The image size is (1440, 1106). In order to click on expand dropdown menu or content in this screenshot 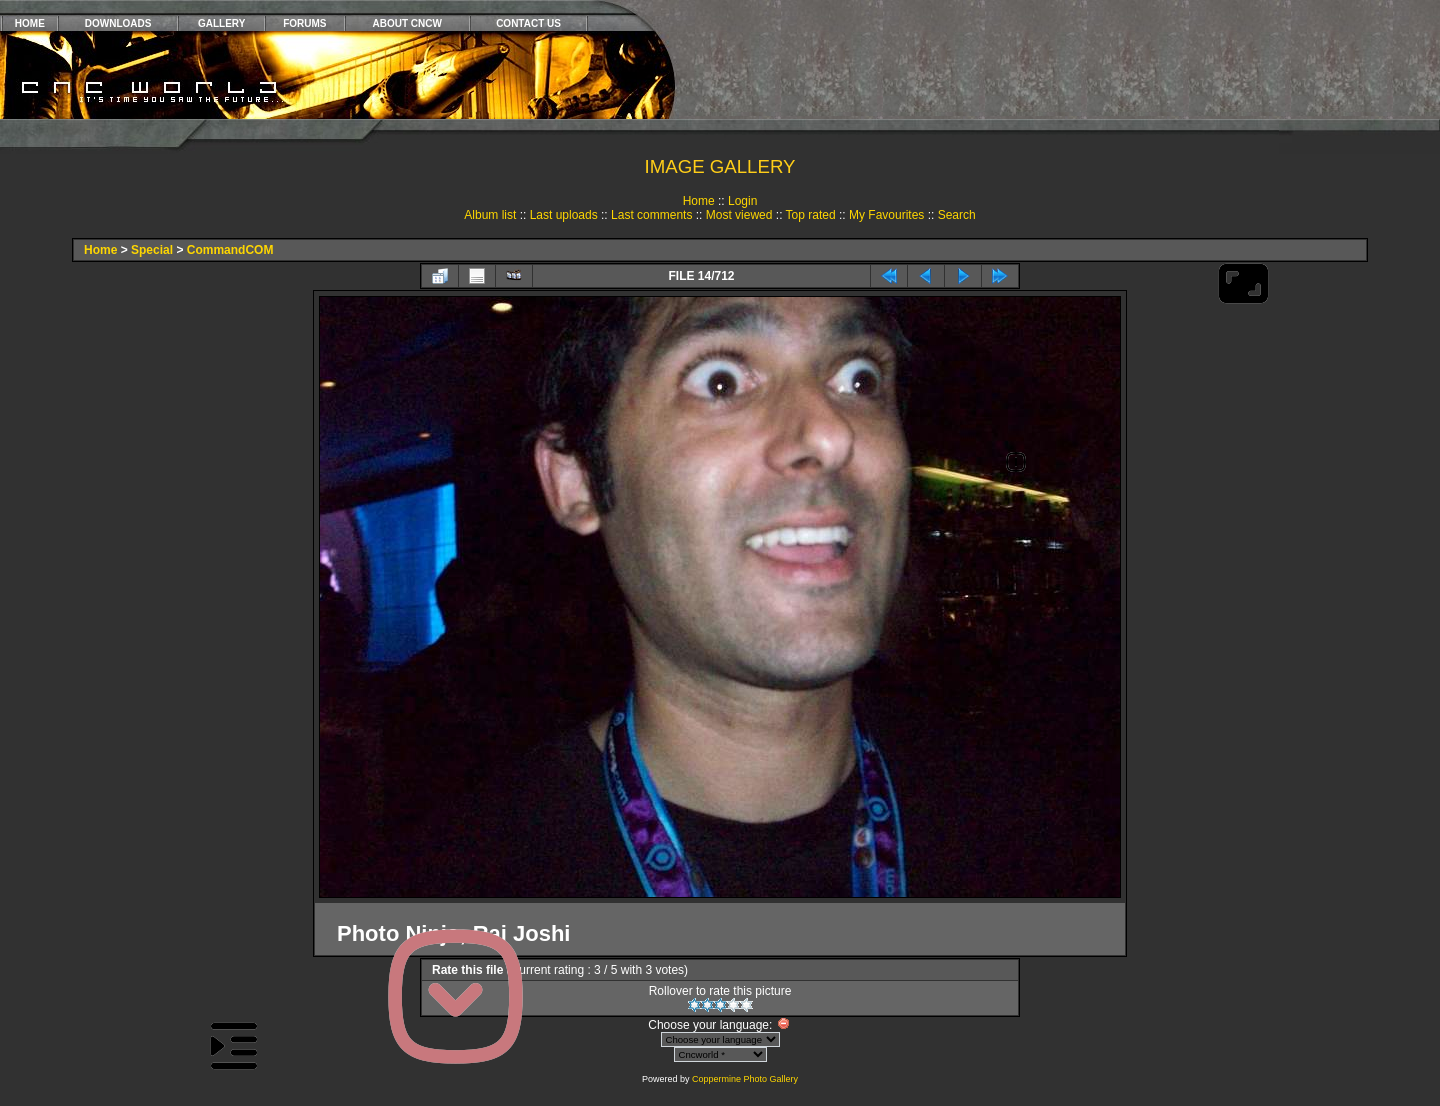, I will do `click(455, 996)`.